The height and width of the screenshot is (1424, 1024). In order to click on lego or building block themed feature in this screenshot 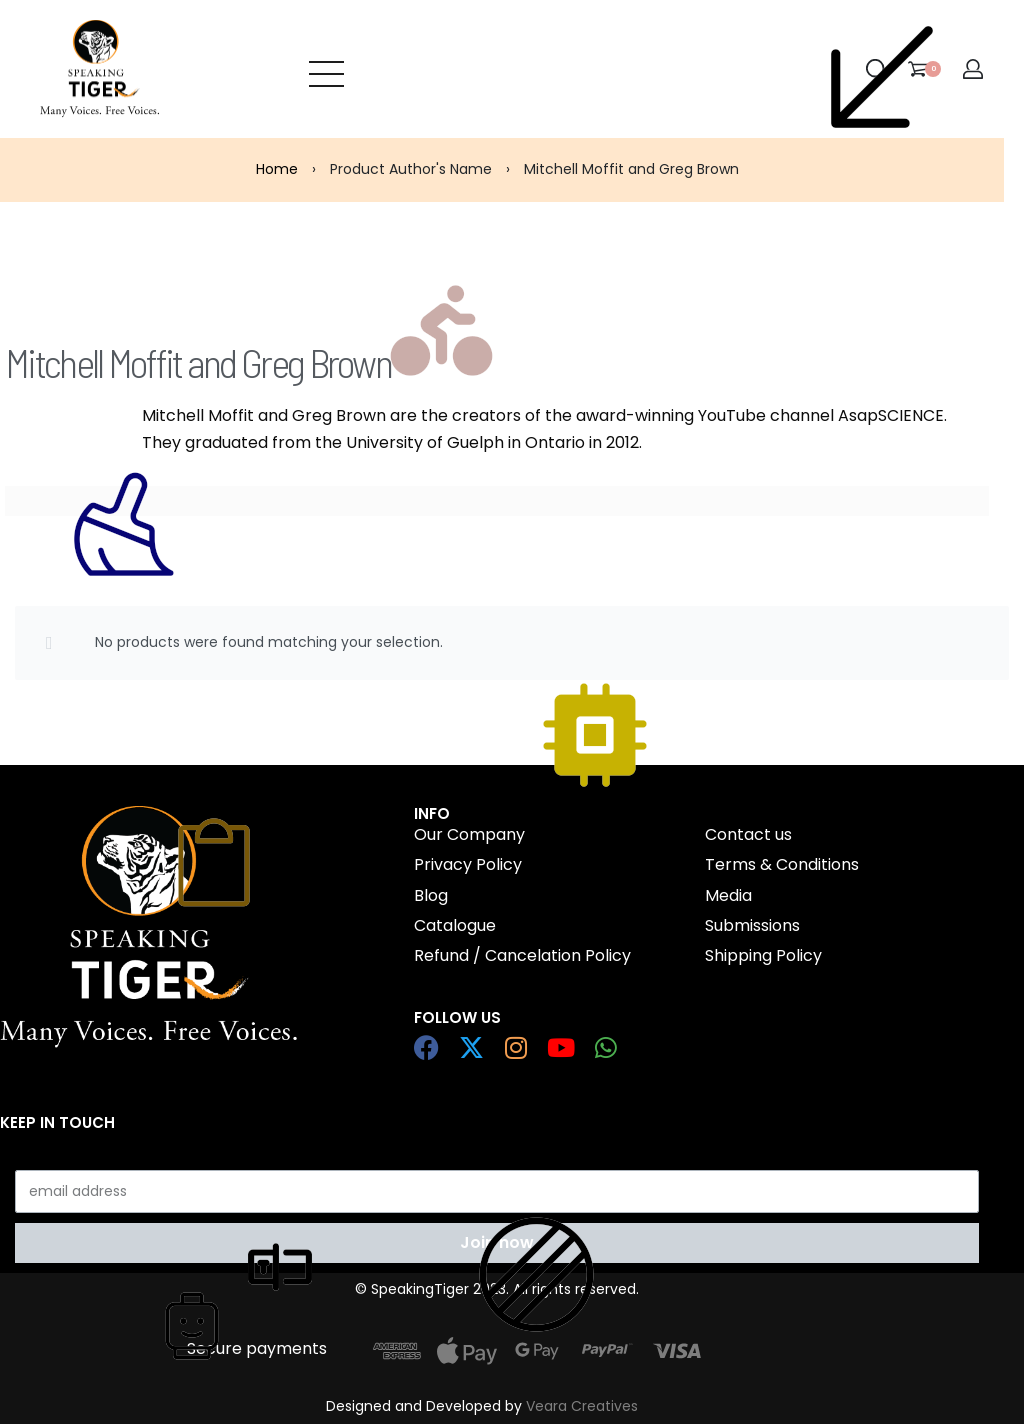, I will do `click(192, 1326)`.